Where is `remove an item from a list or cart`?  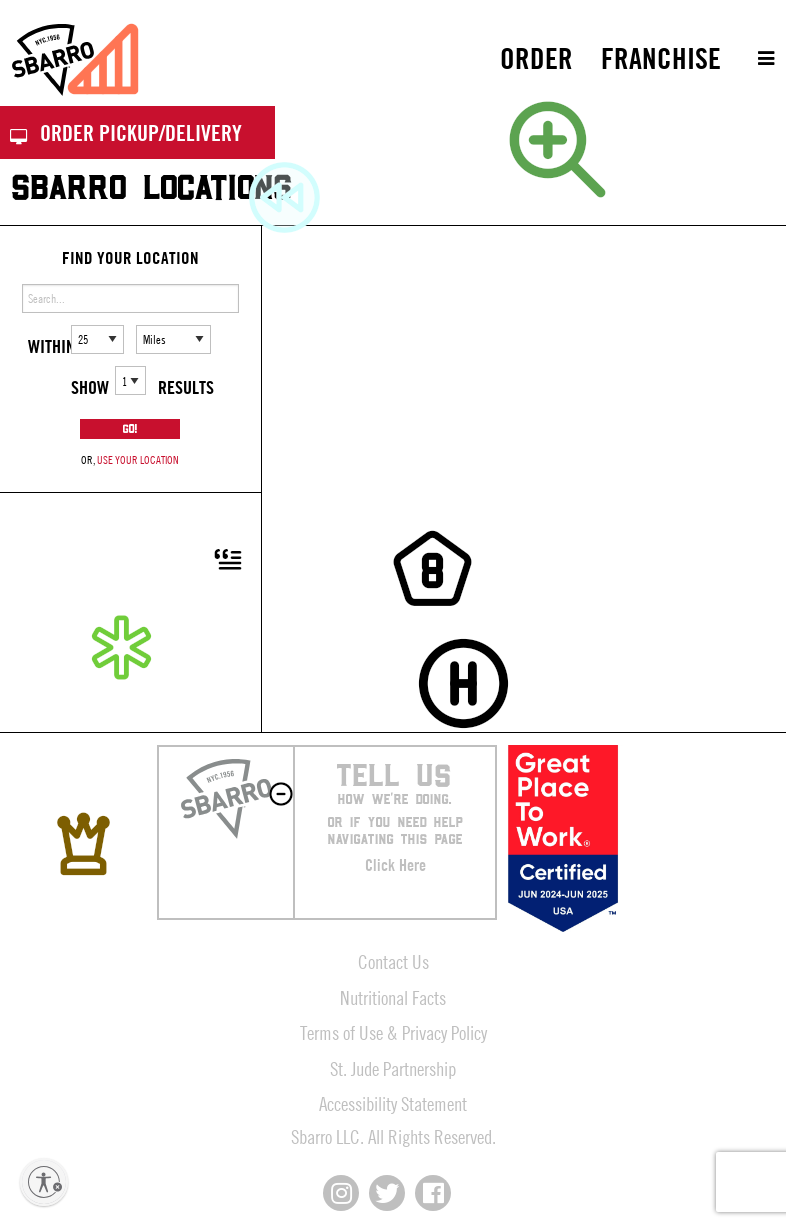 remove an item from a list or cart is located at coordinates (281, 794).